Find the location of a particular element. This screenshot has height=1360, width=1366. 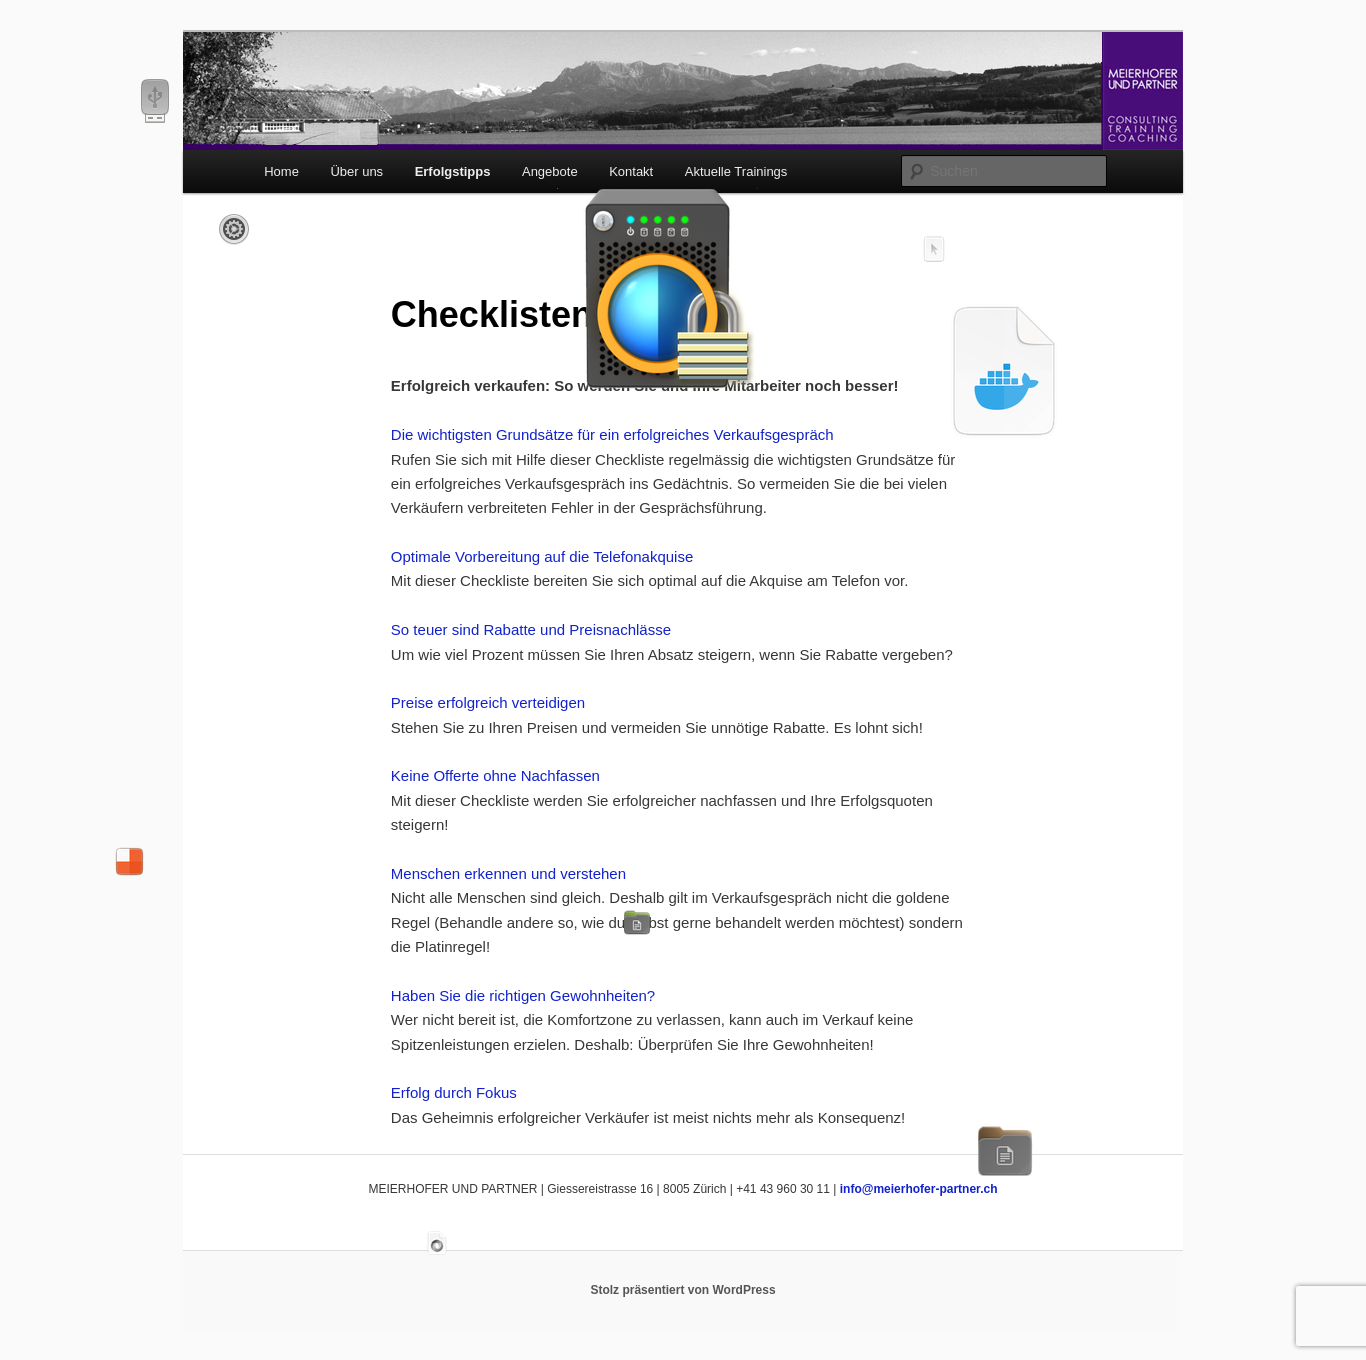

access your documents folder is located at coordinates (637, 922).